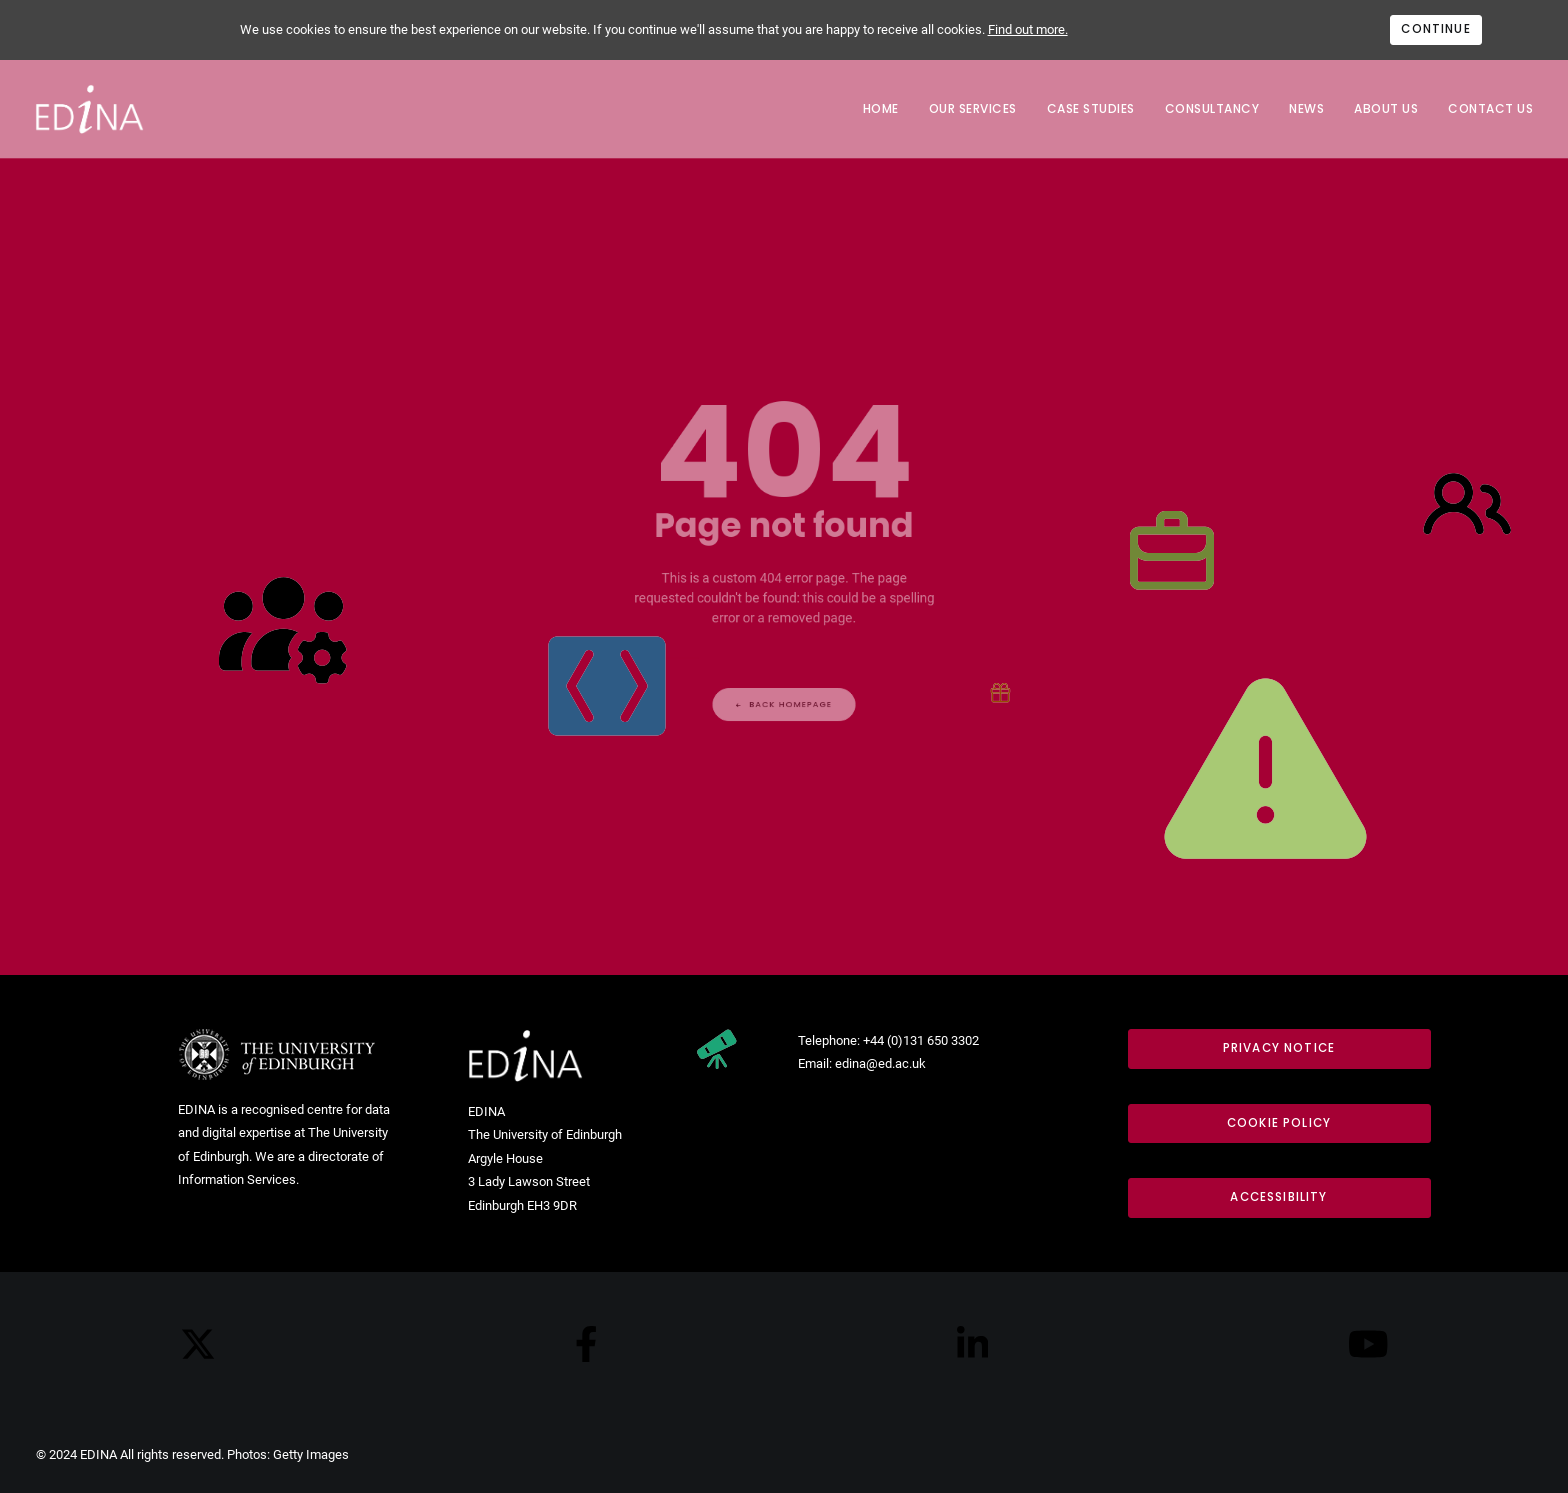  What do you see at coordinates (1000, 693) in the screenshot?
I see `access gifts or rewards` at bounding box center [1000, 693].